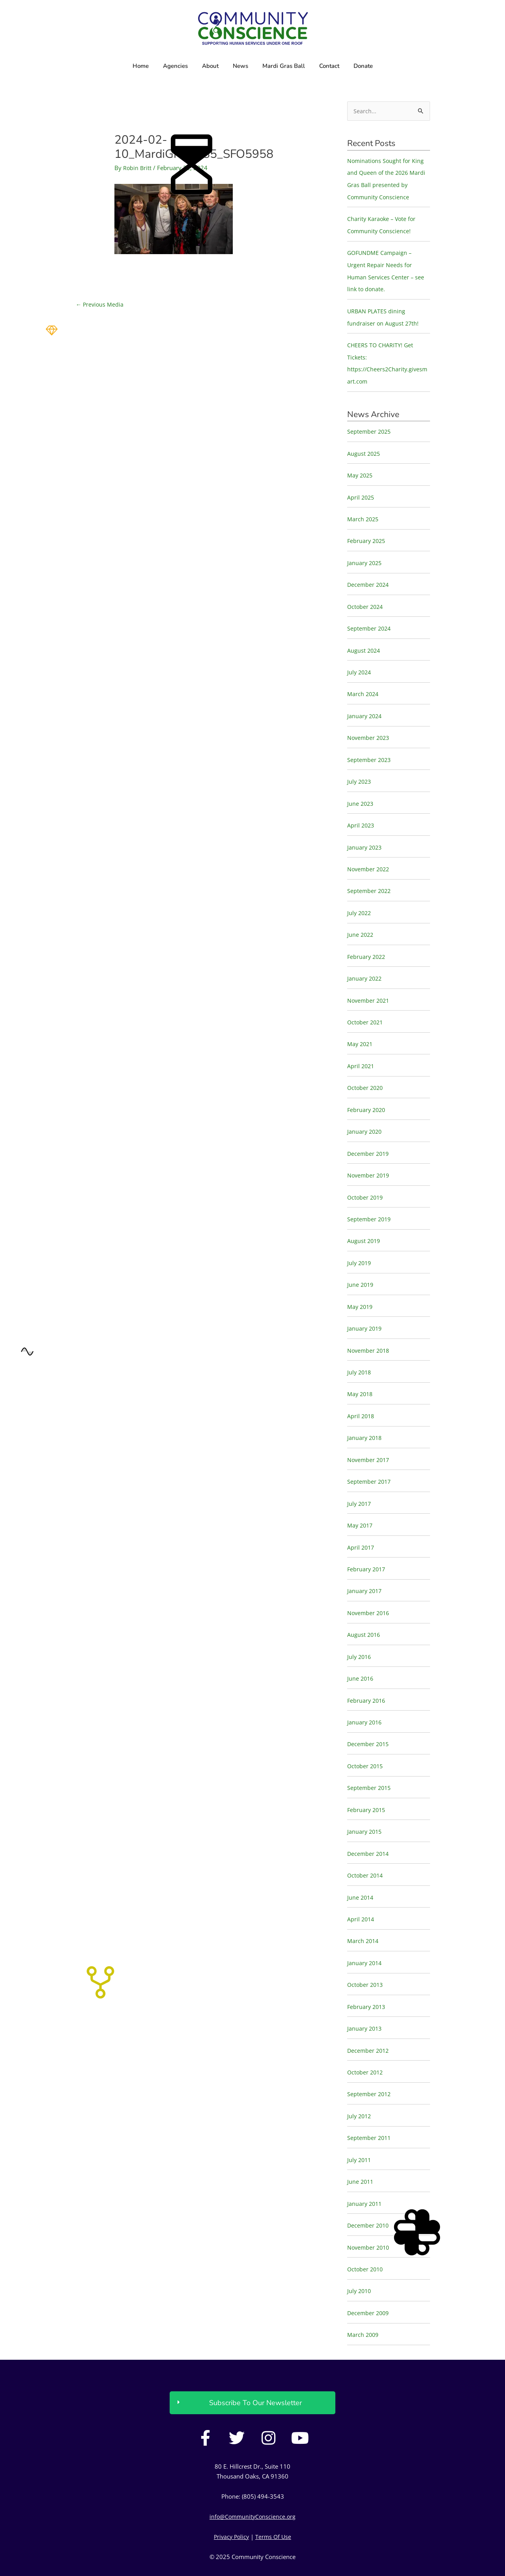  Describe the element at coordinates (417, 2232) in the screenshot. I see `open Slack messaging app` at that location.